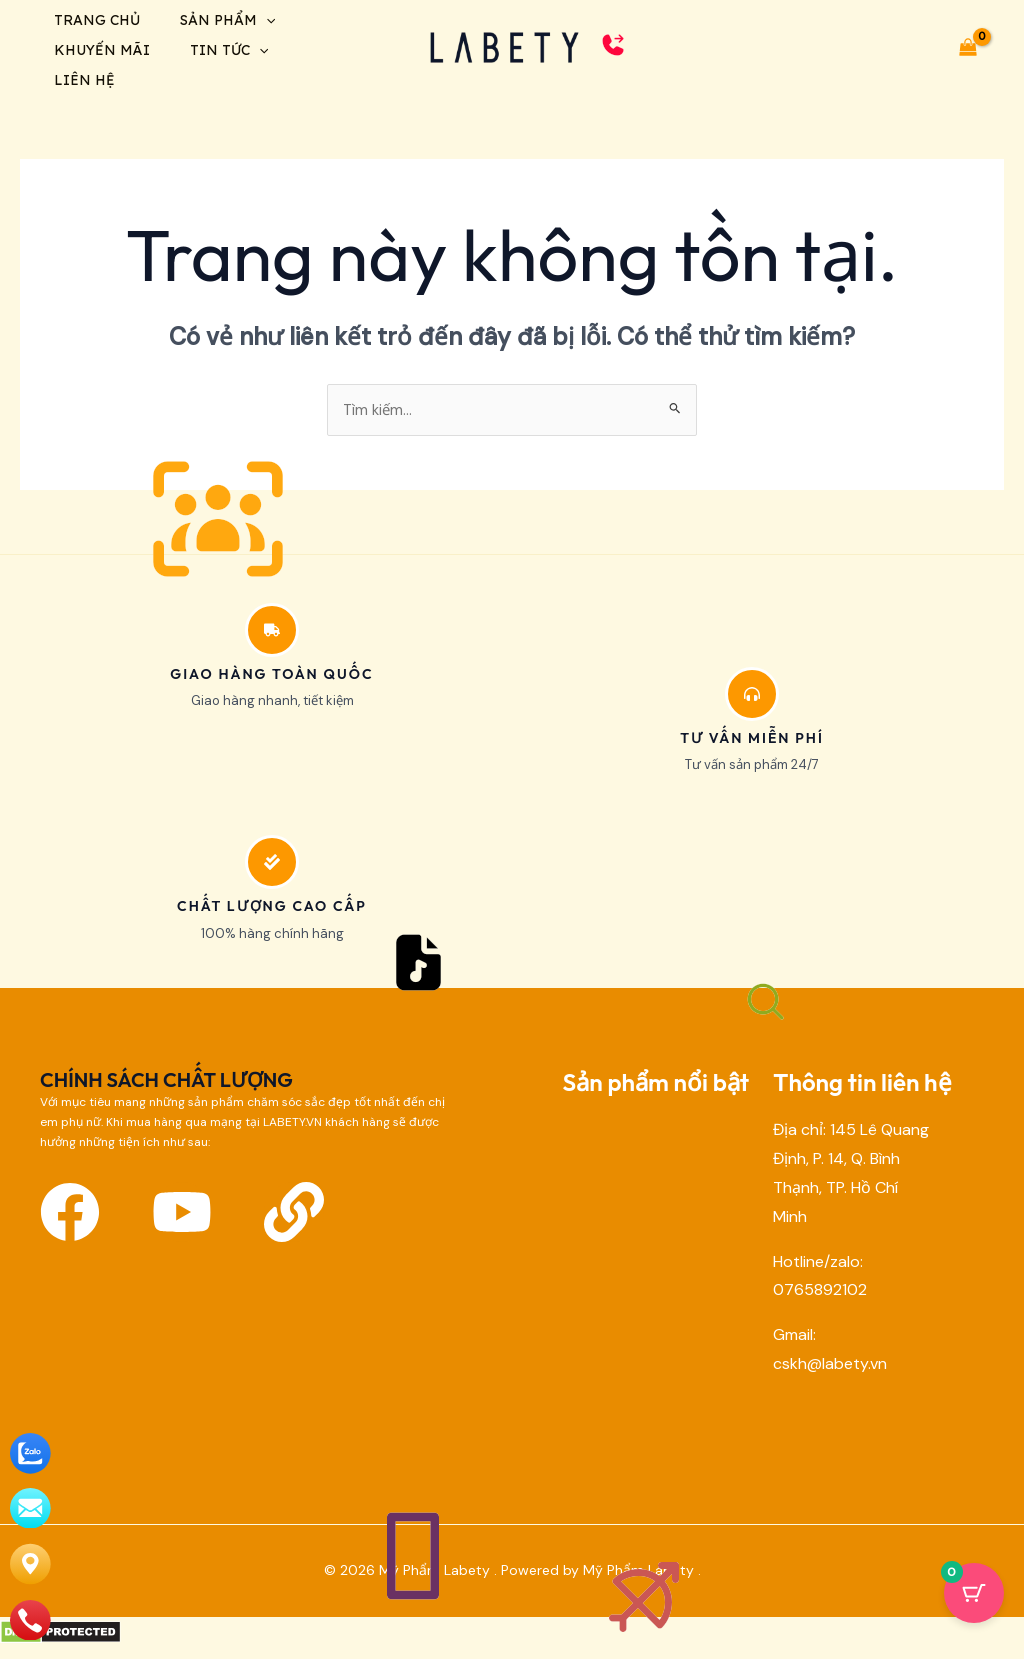 This screenshot has width=1024, height=1659. What do you see at coordinates (413, 1556) in the screenshot?
I see `national geographic brand logo` at bounding box center [413, 1556].